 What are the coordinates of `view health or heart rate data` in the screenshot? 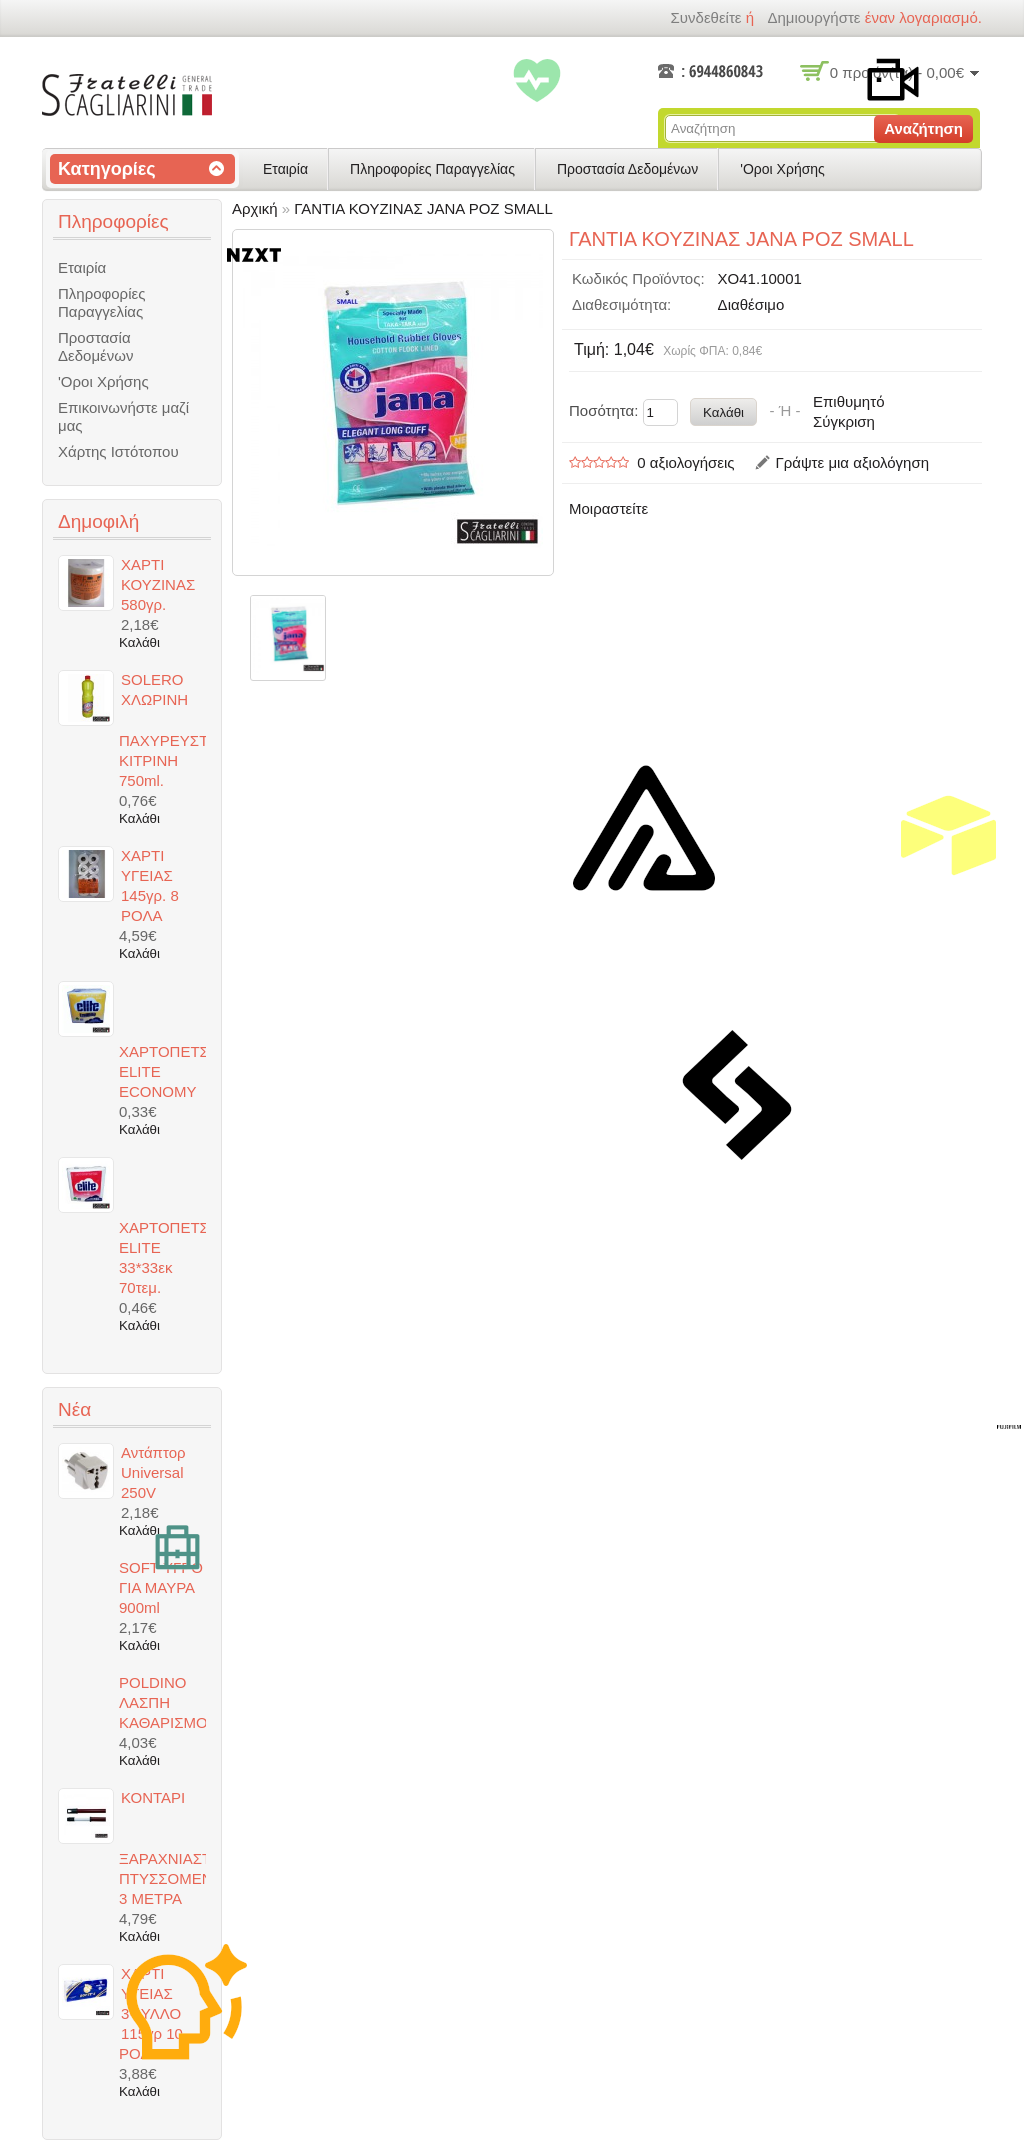 It's located at (537, 80).